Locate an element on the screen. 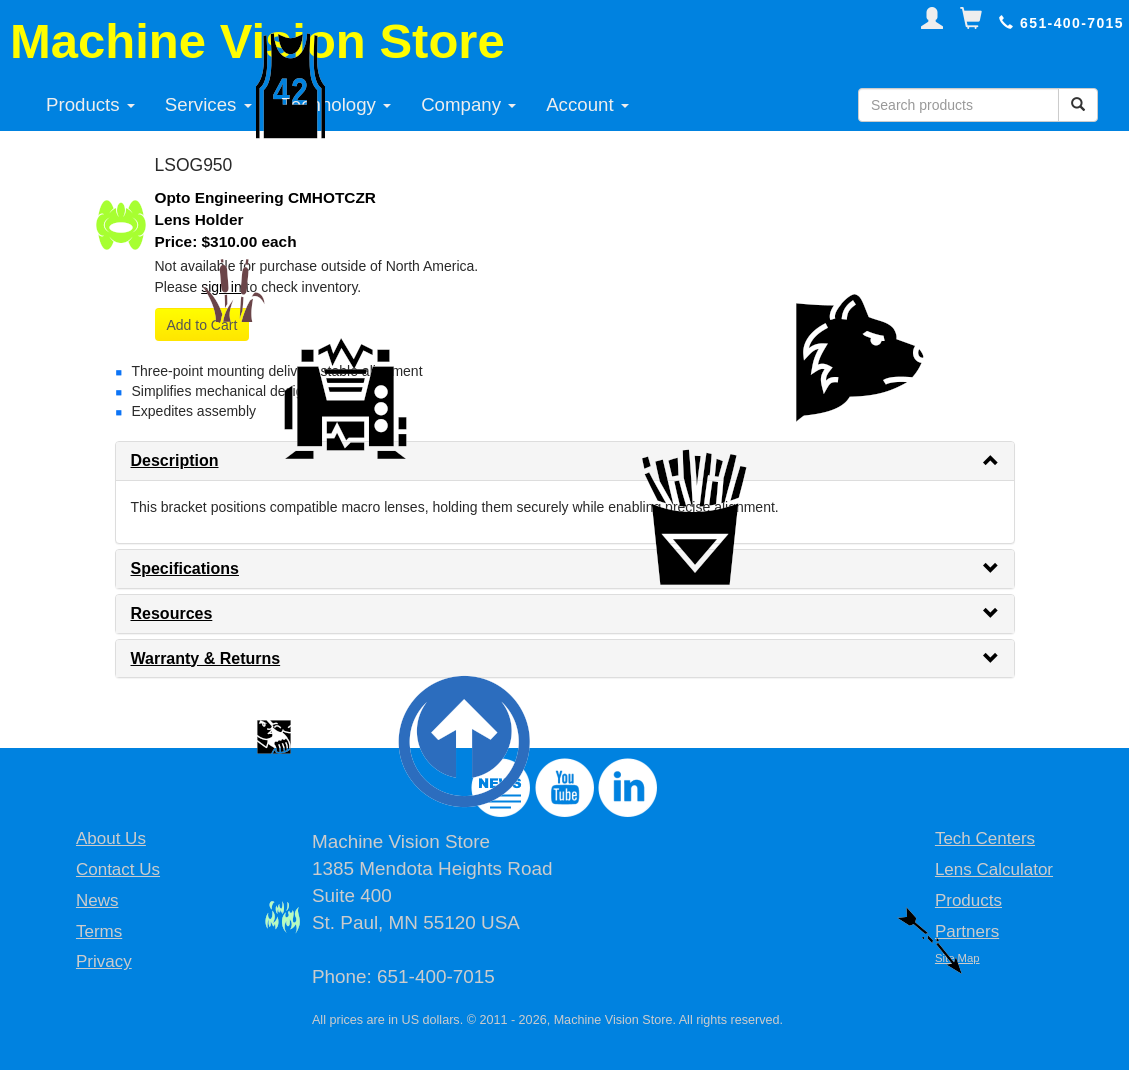 This screenshot has height=1070, width=1129. decorative mask or carnival costume icon is located at coordinates (121, 225).